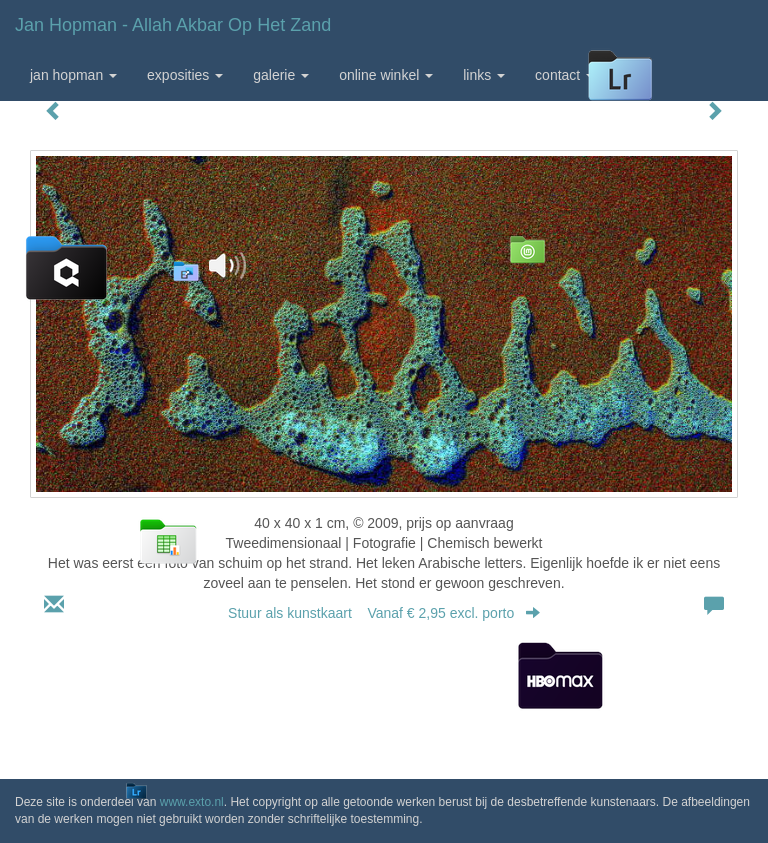  I want to click on open Adobe Lightroom project folder, so click(136, 791).